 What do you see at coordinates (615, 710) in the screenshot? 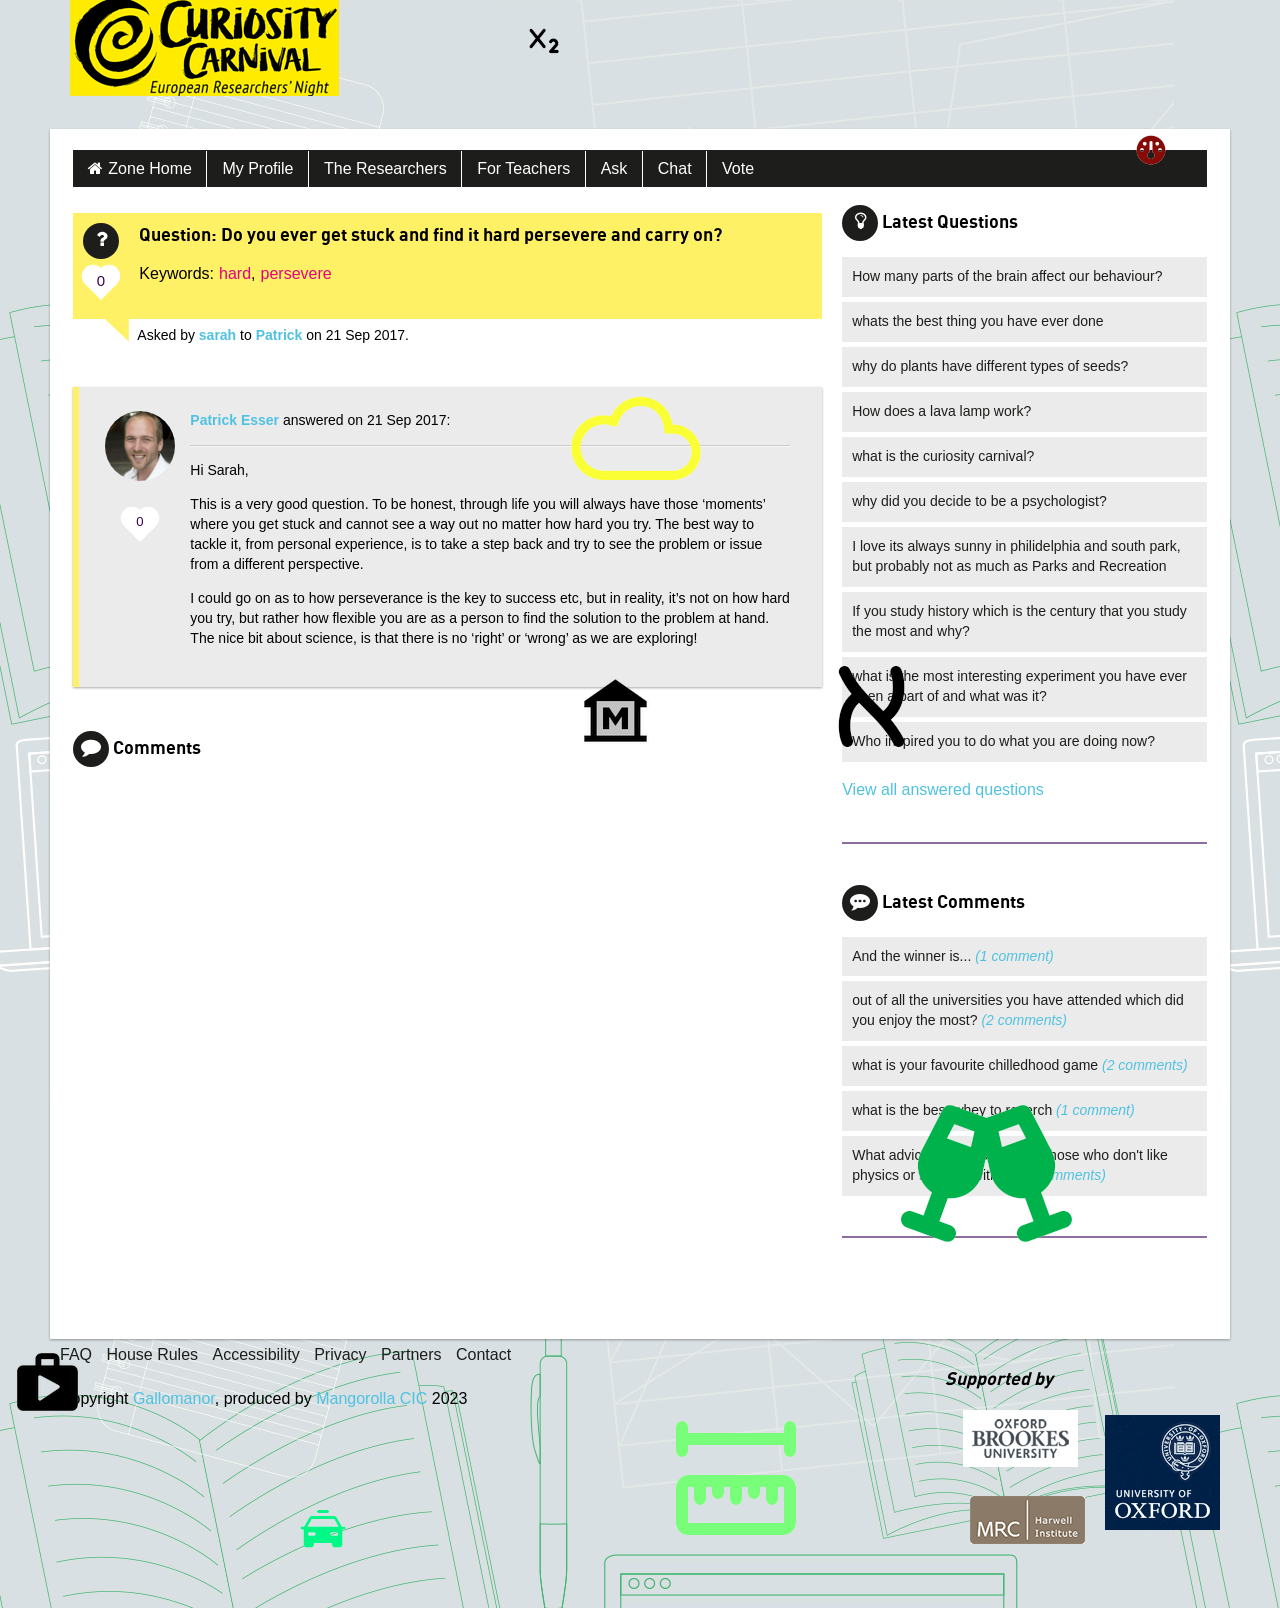
I see `view nearby museums on the map` at bounding box center [615, 710].